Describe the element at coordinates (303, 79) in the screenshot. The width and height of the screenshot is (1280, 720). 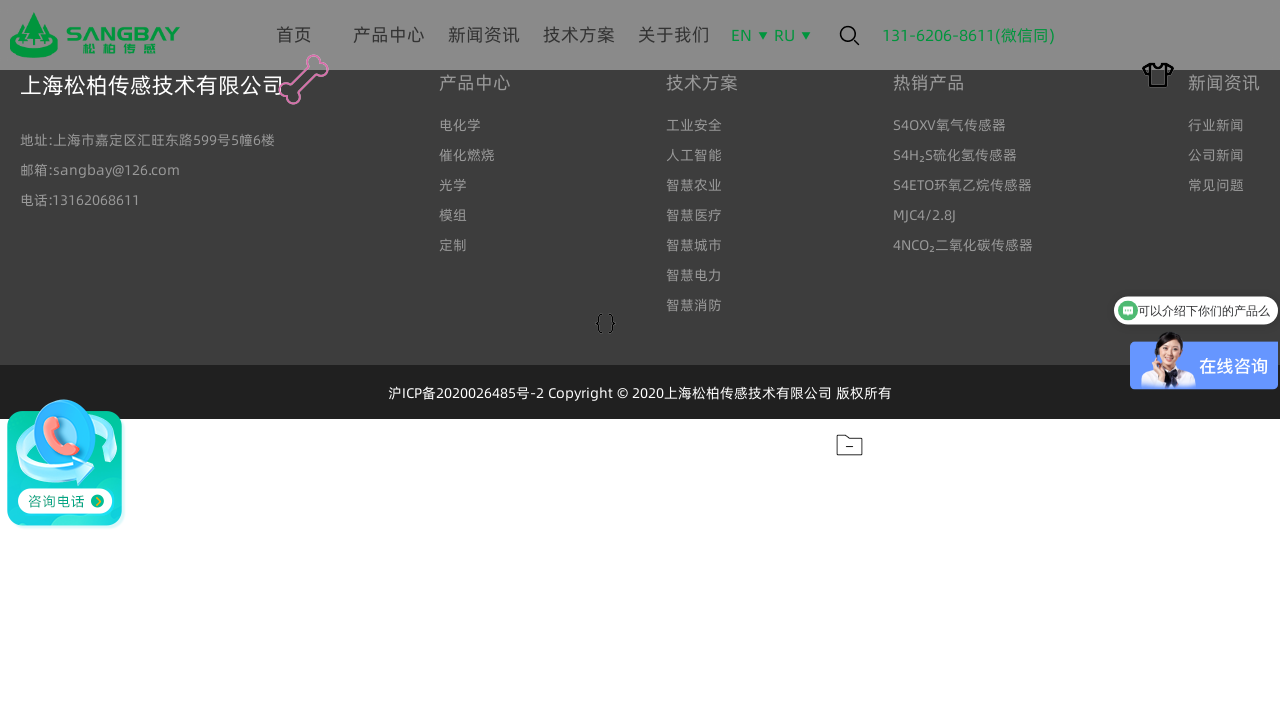
I see `access pet-related features or settings` at that location.